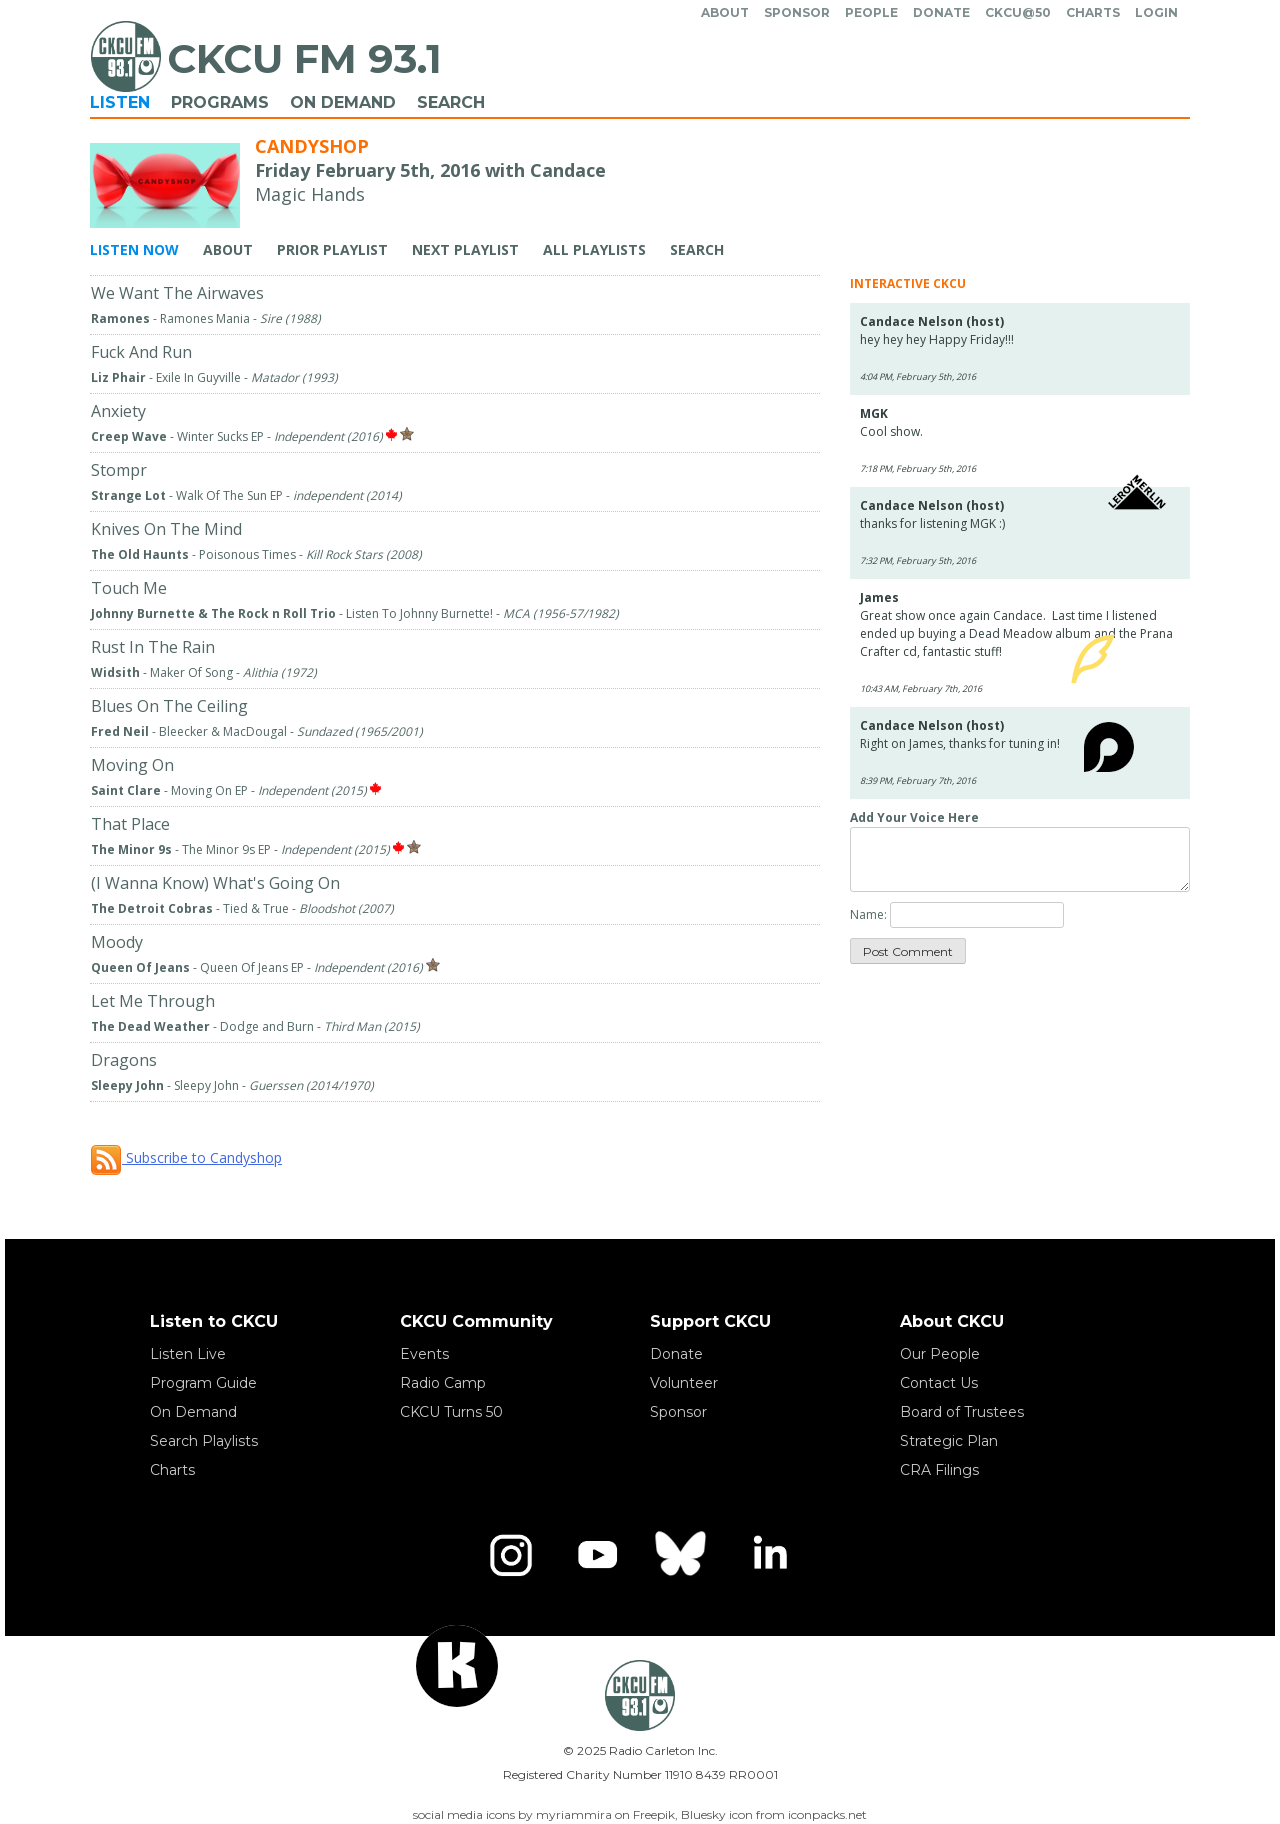 The height and width of the screenshot is (1824, 1280). I want to click on compose or write a new document, so click(1093, 659).